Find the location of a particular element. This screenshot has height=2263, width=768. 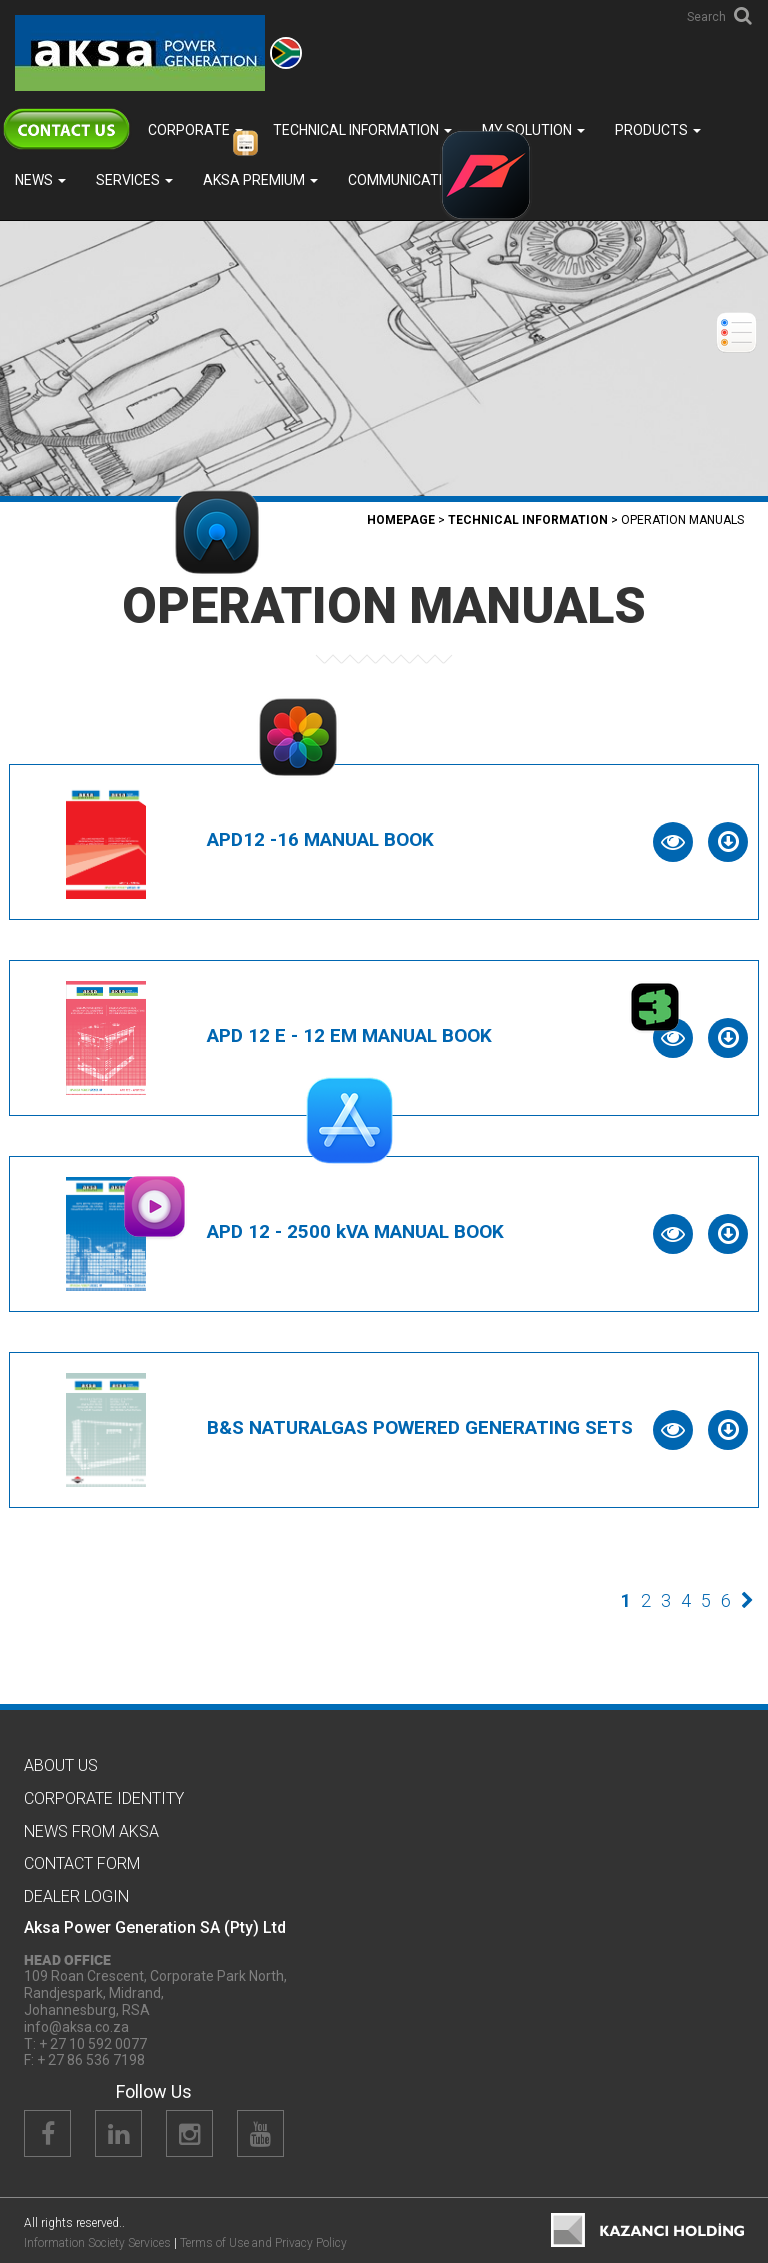

open mpv media player is located at coordinates (154, 1206).